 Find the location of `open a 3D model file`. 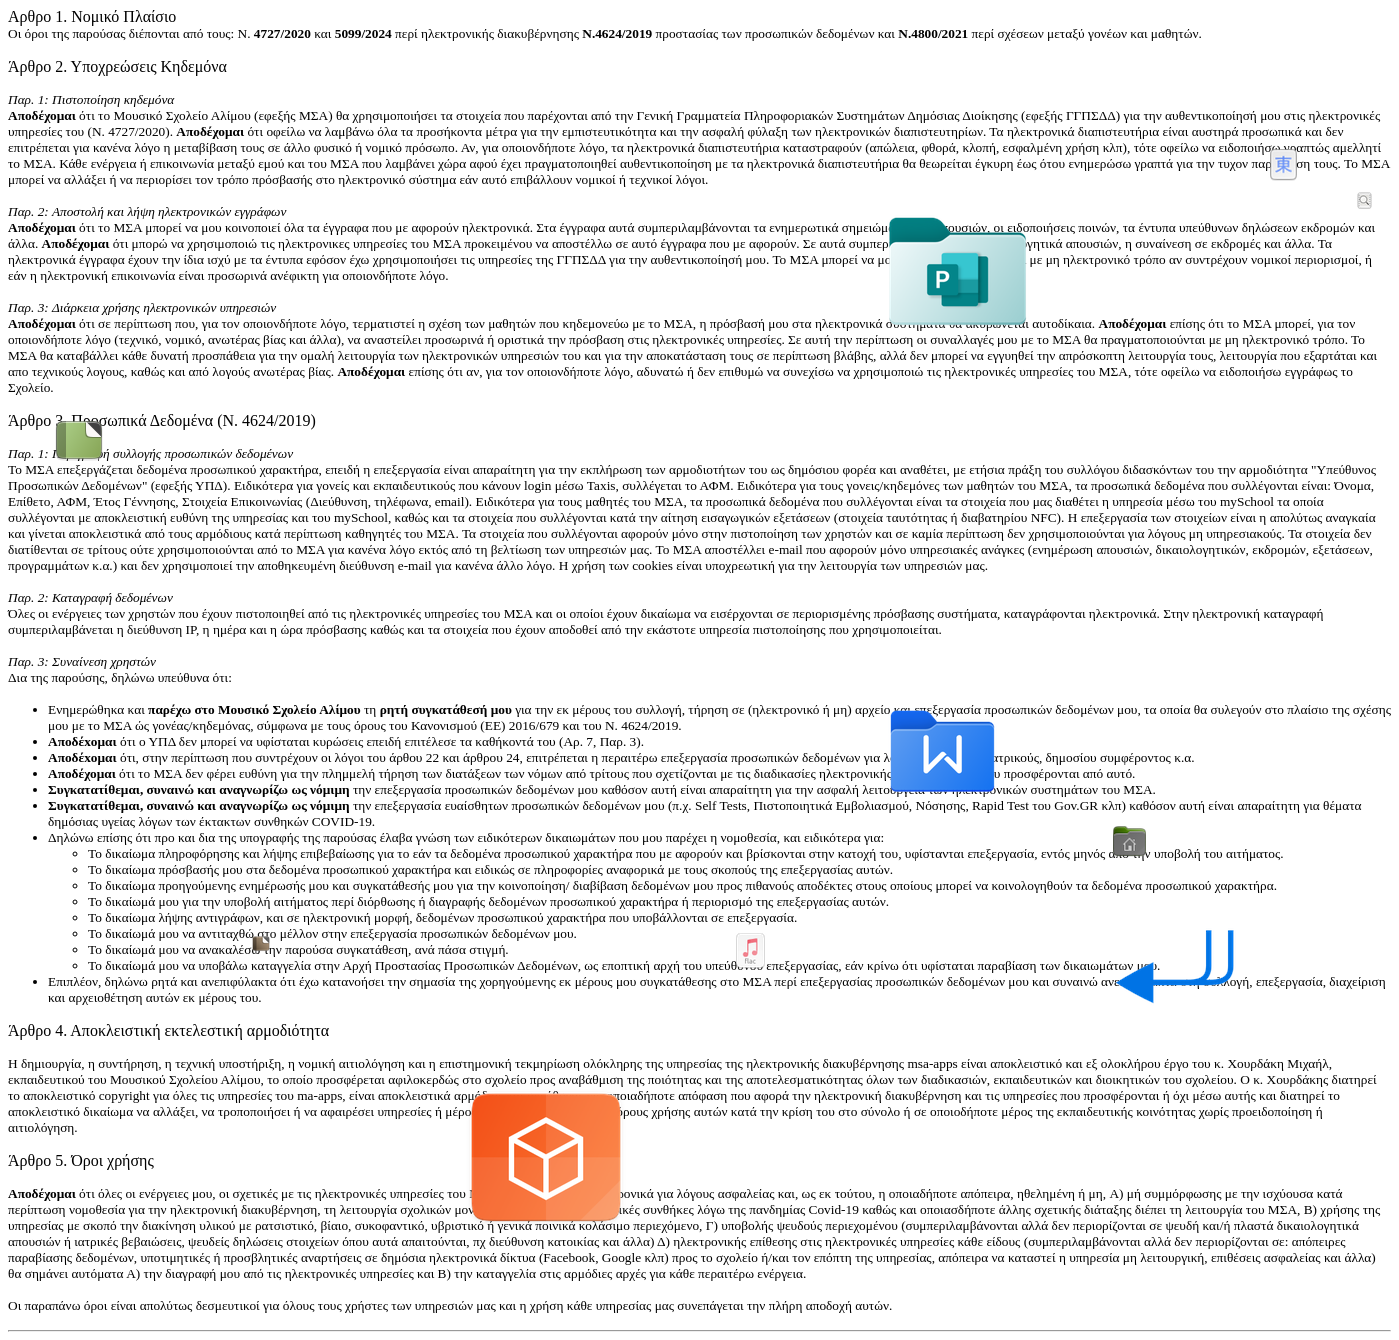

open a 3D model file is located at coordinates (546, 1152).